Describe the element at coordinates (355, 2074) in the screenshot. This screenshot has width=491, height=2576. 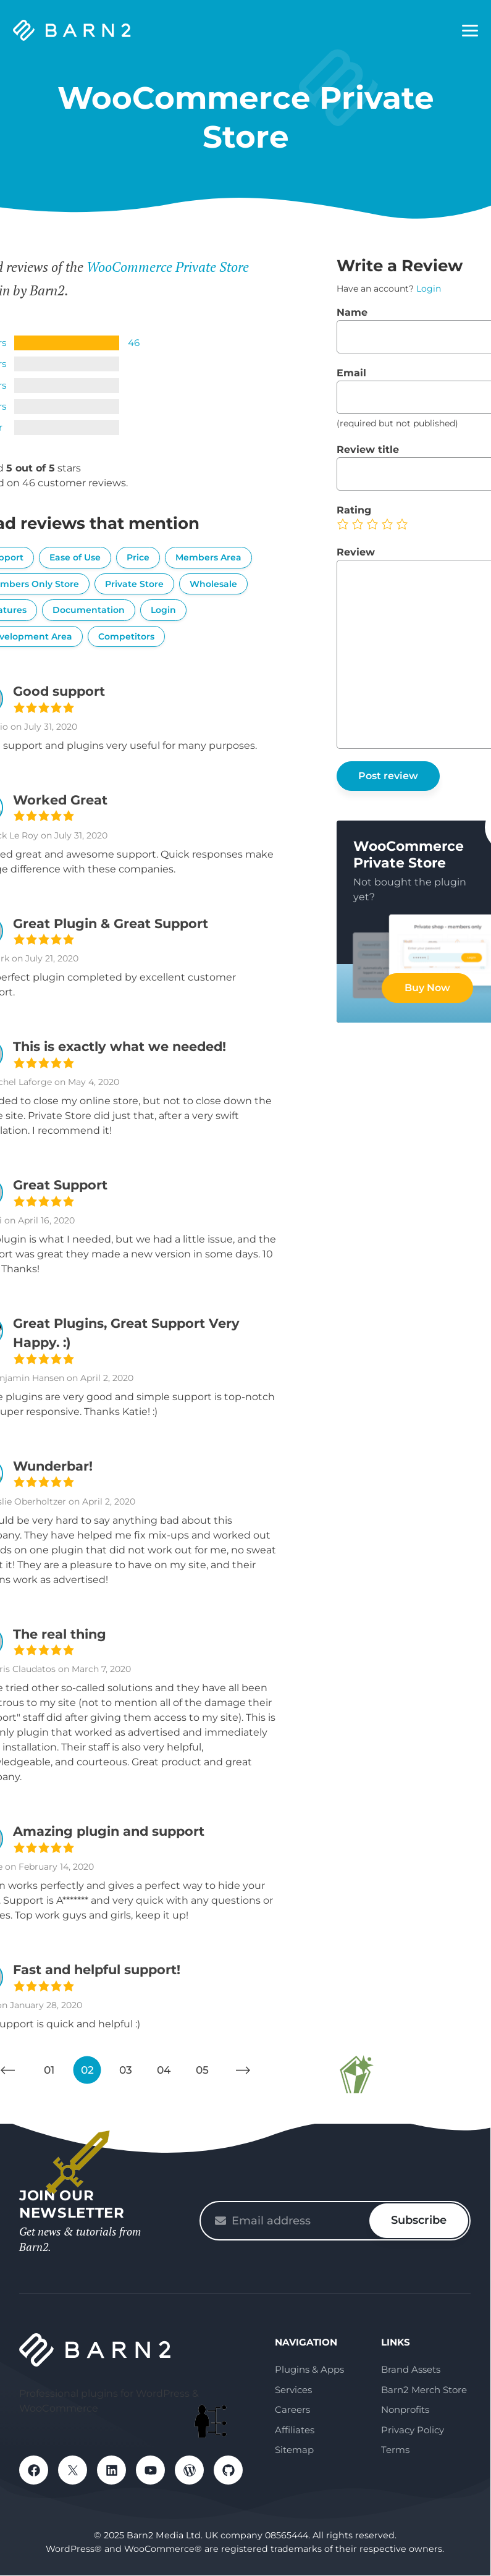
I see `indicates a racing or competition game mode` at that location.